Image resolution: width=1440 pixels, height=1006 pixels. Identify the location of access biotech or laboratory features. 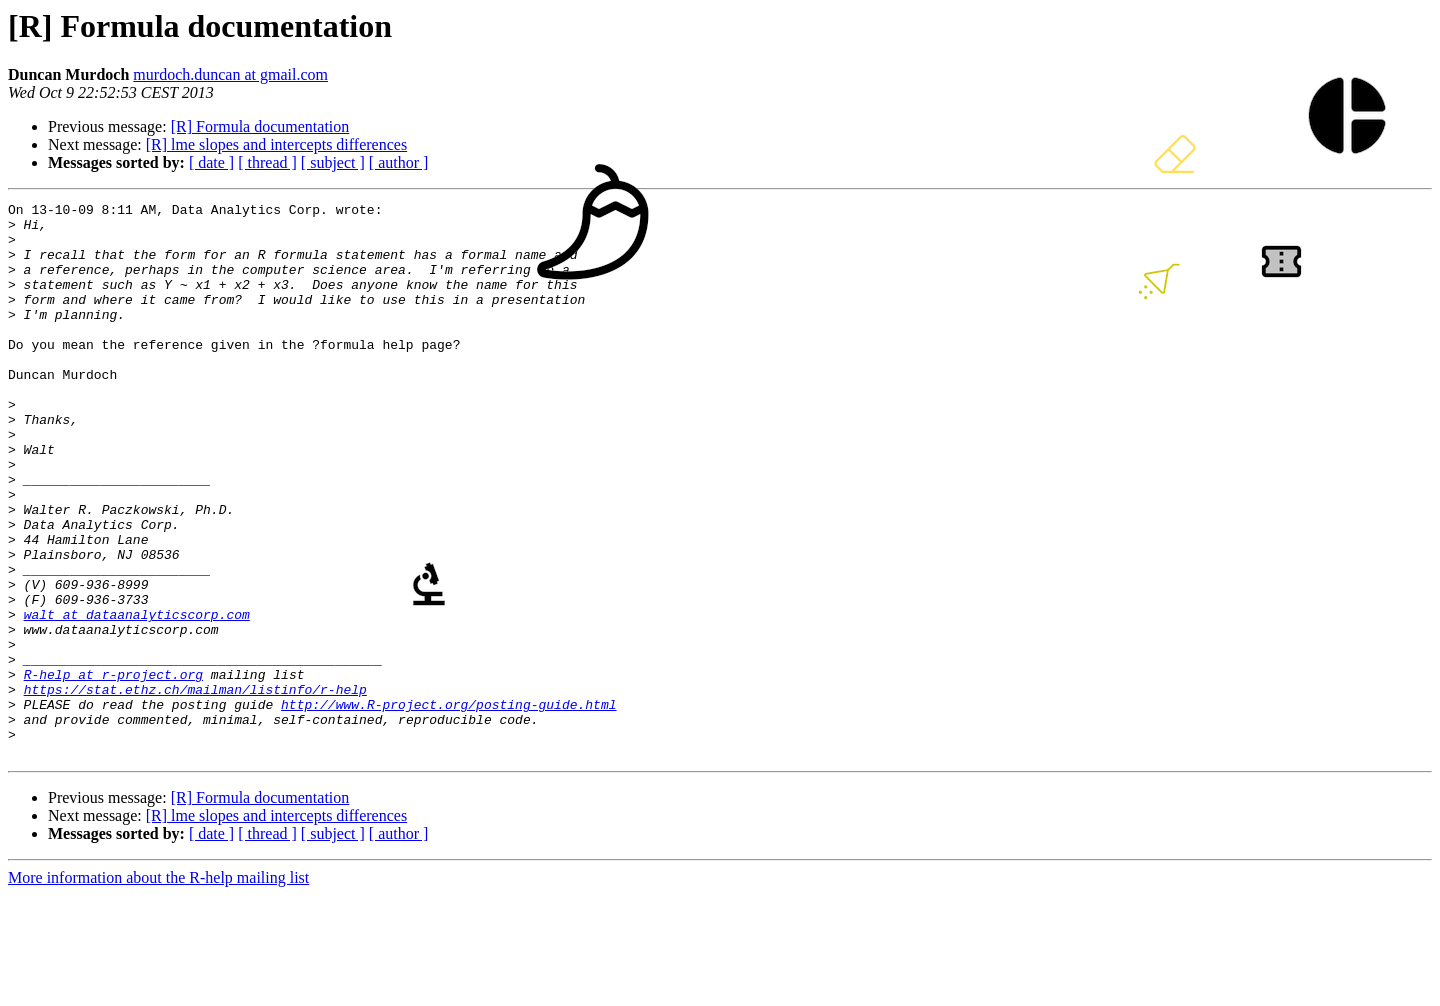
(429, 585).